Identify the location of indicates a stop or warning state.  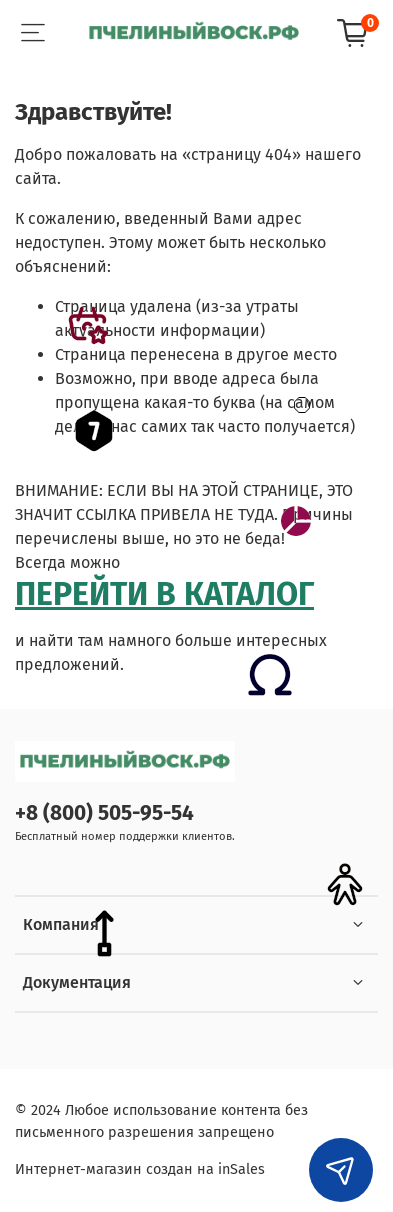
(302, 405).